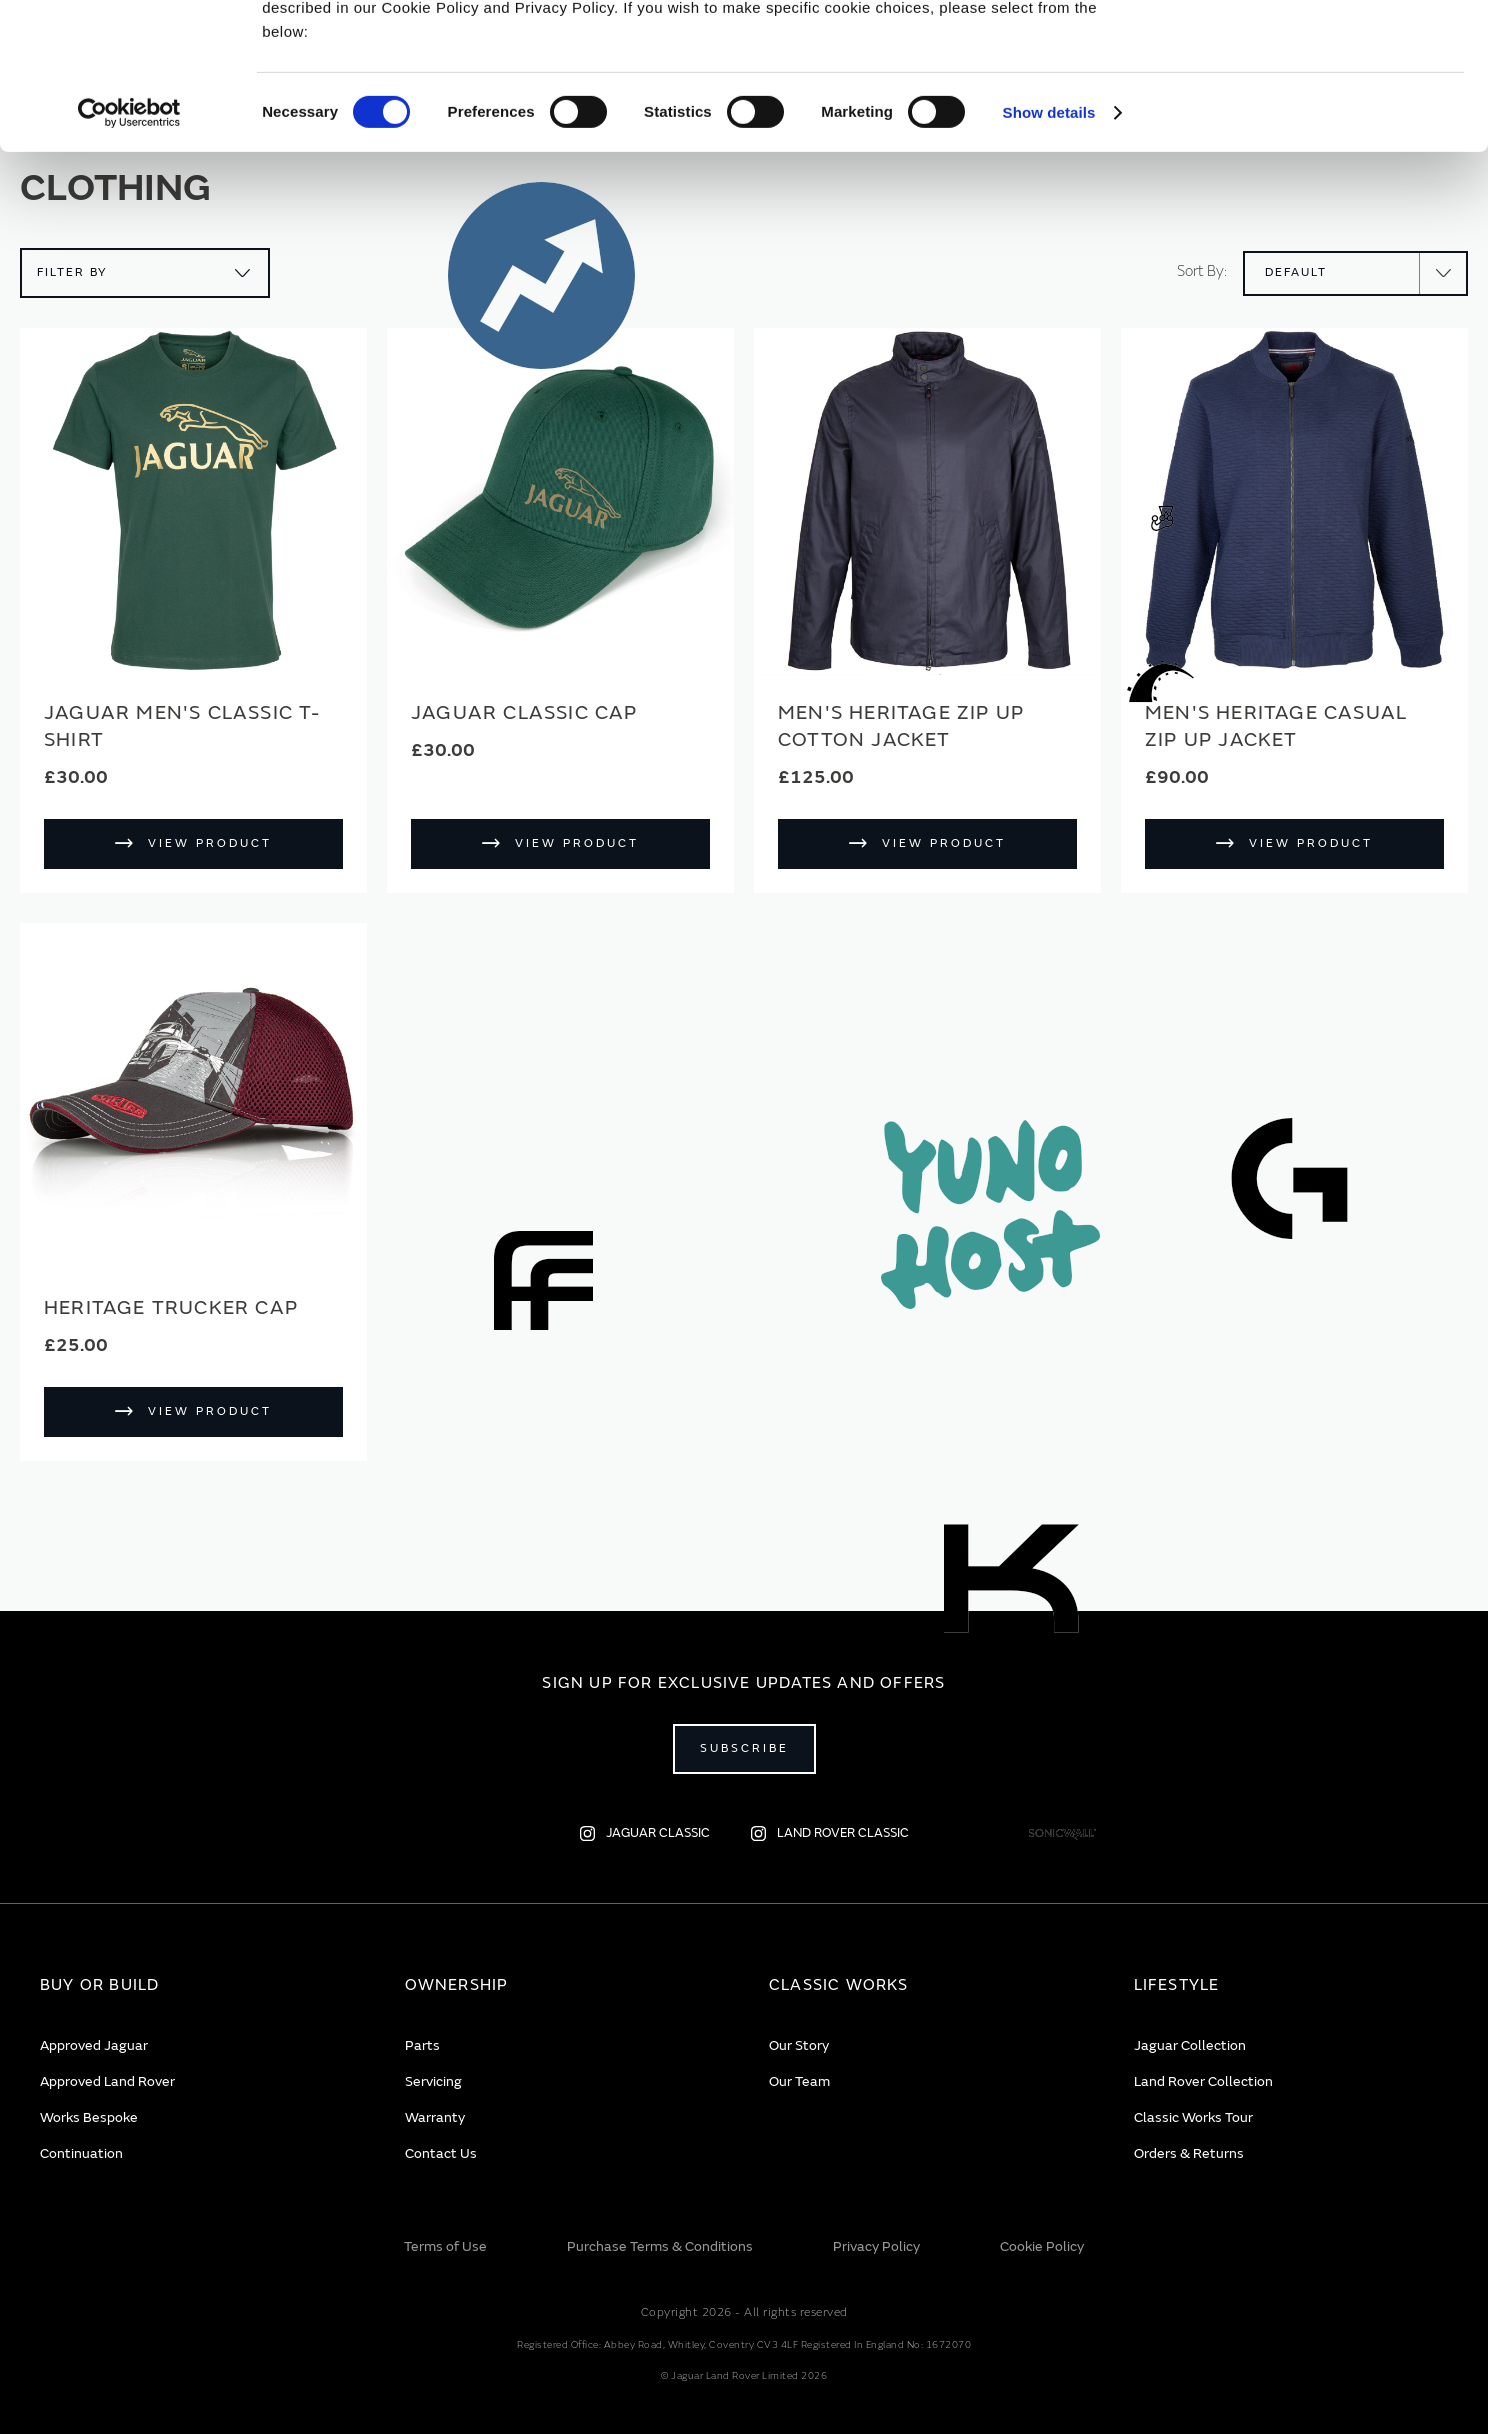  What do you see at coordinates (1011, 1578) in the screenshot?
I see `keenetic brand logo` at bounding box center [1011, 1578].